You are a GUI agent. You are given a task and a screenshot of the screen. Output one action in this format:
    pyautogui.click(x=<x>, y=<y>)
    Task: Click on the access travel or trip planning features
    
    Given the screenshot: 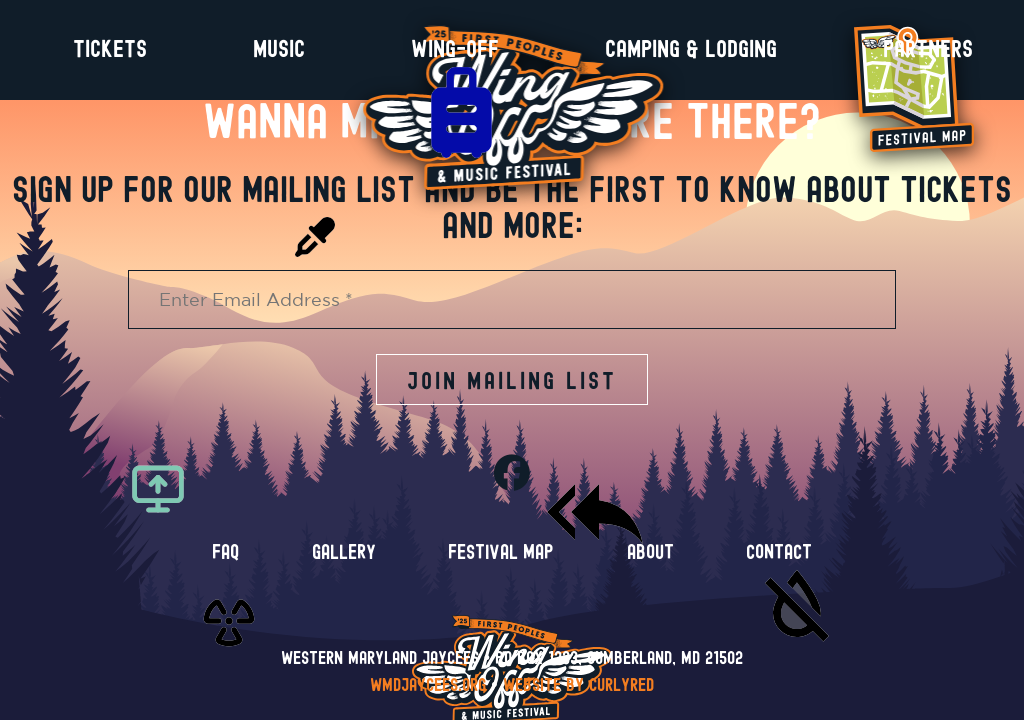 What is the action you would take?
    pyautogui.click(x=461, y=112)
    